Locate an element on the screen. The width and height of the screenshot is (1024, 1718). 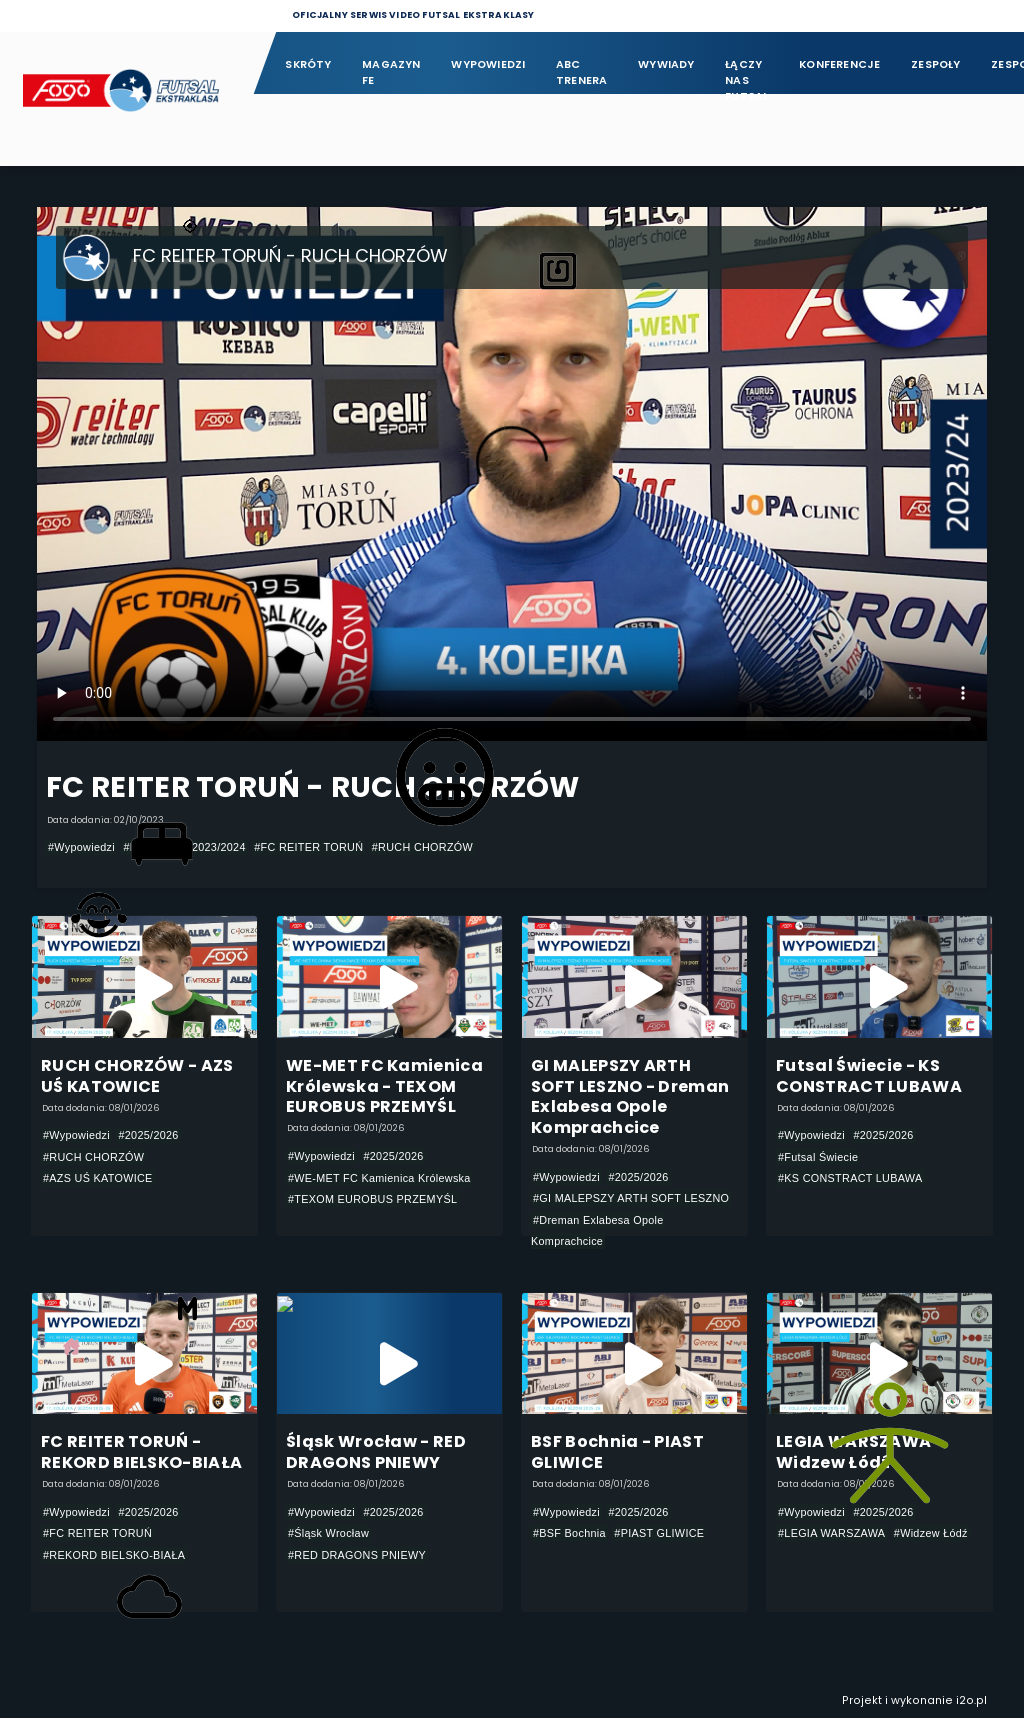
react with laughing emoji is located at coordinates (99, 915).